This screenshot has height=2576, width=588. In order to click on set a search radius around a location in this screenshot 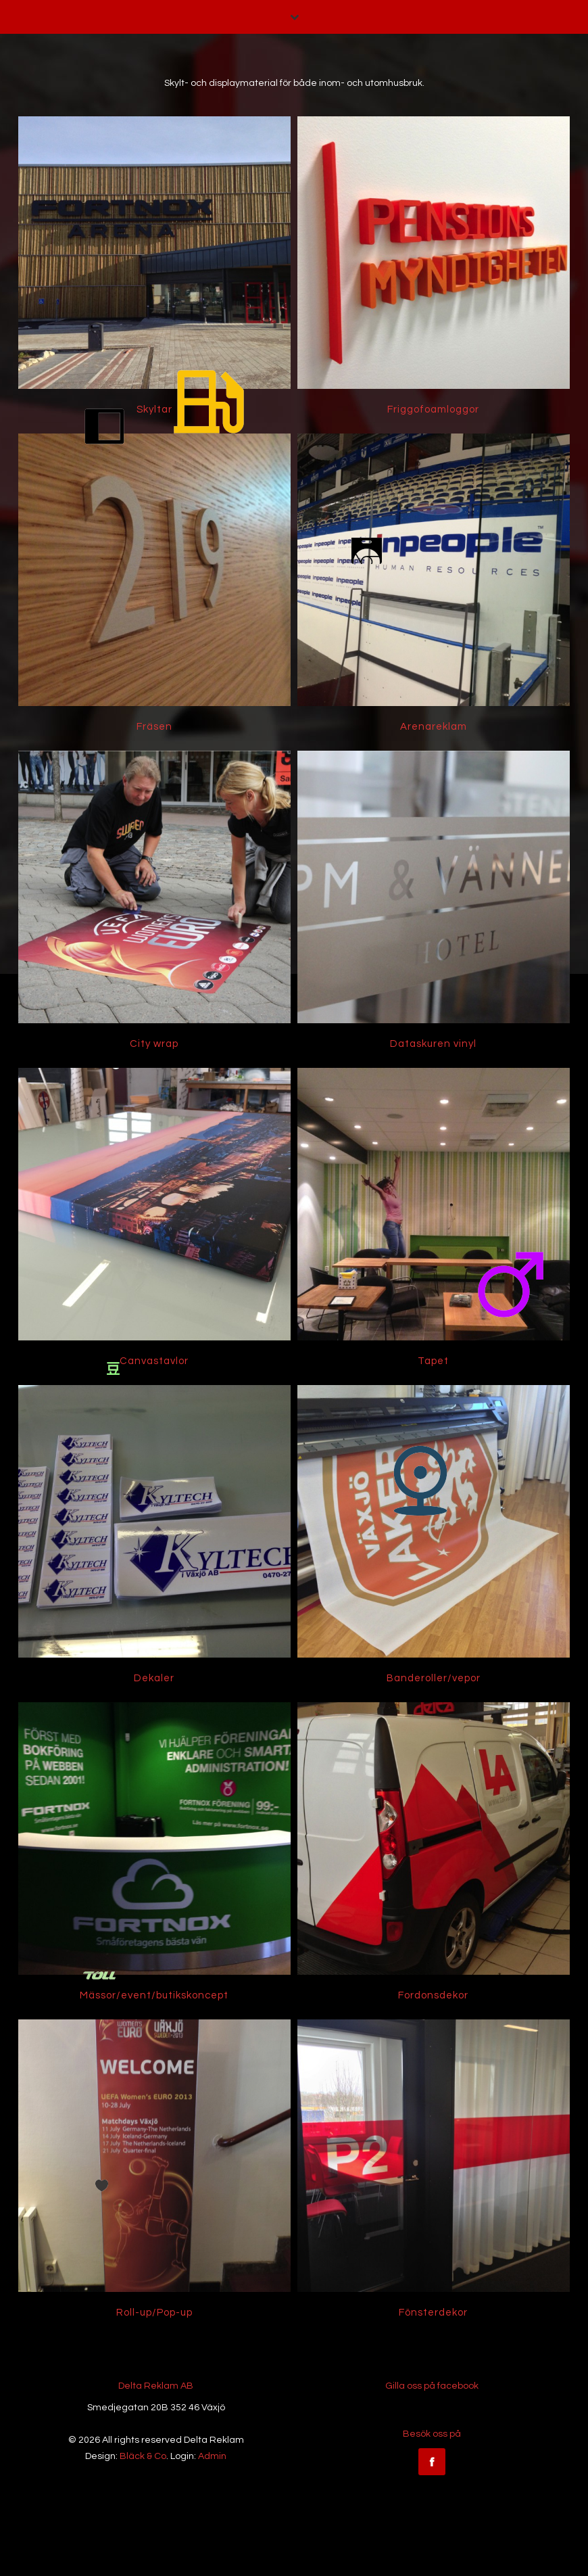, I will do `click(420, 1479)`.